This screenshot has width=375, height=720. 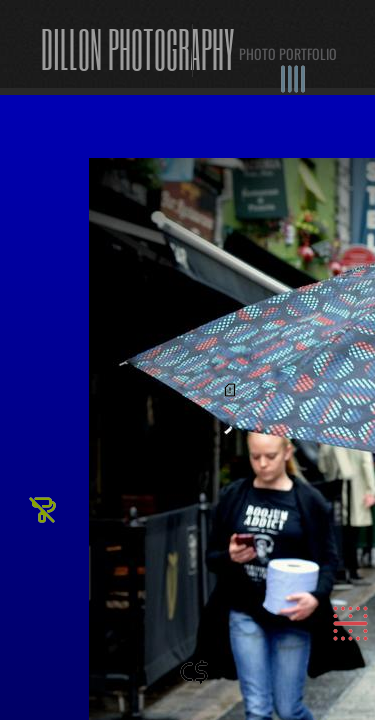 I want to click on indicates canadian dollar currency, so click(x=194, y=672).